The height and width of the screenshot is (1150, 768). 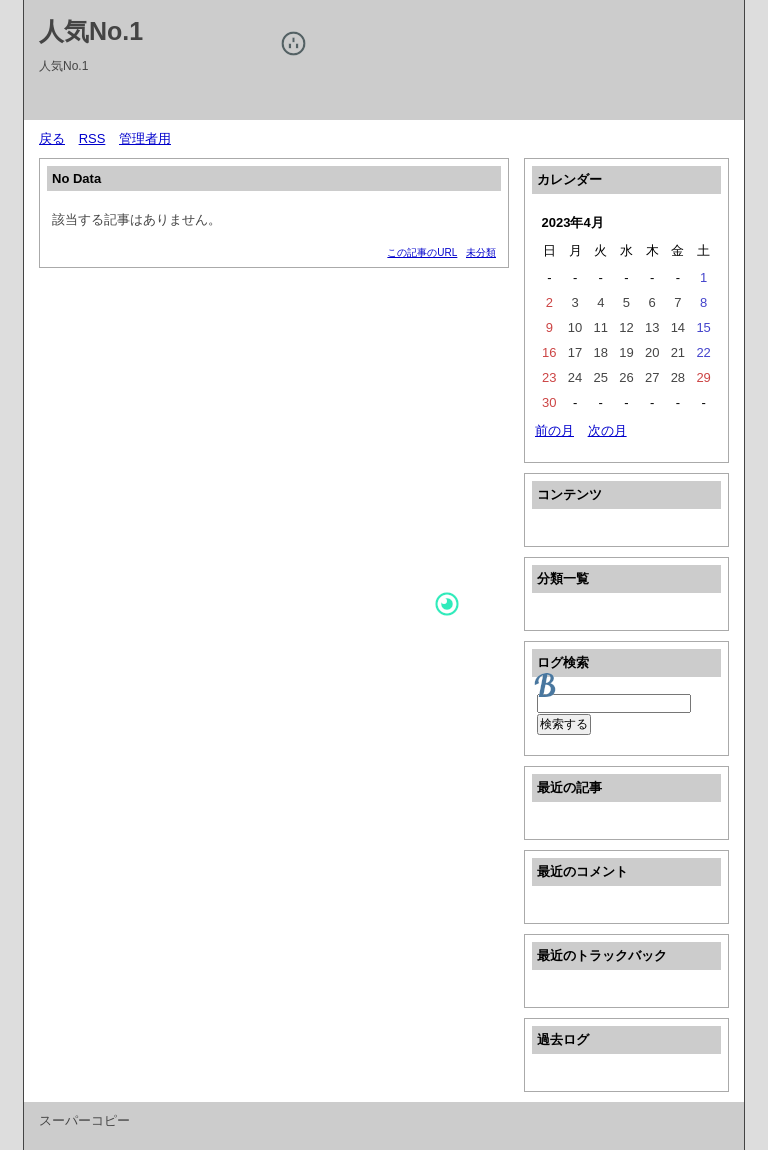 What do you see at coordinates (447, 604) in the screenshot?
I see `view or preview content` at bounding box center [447, 604].